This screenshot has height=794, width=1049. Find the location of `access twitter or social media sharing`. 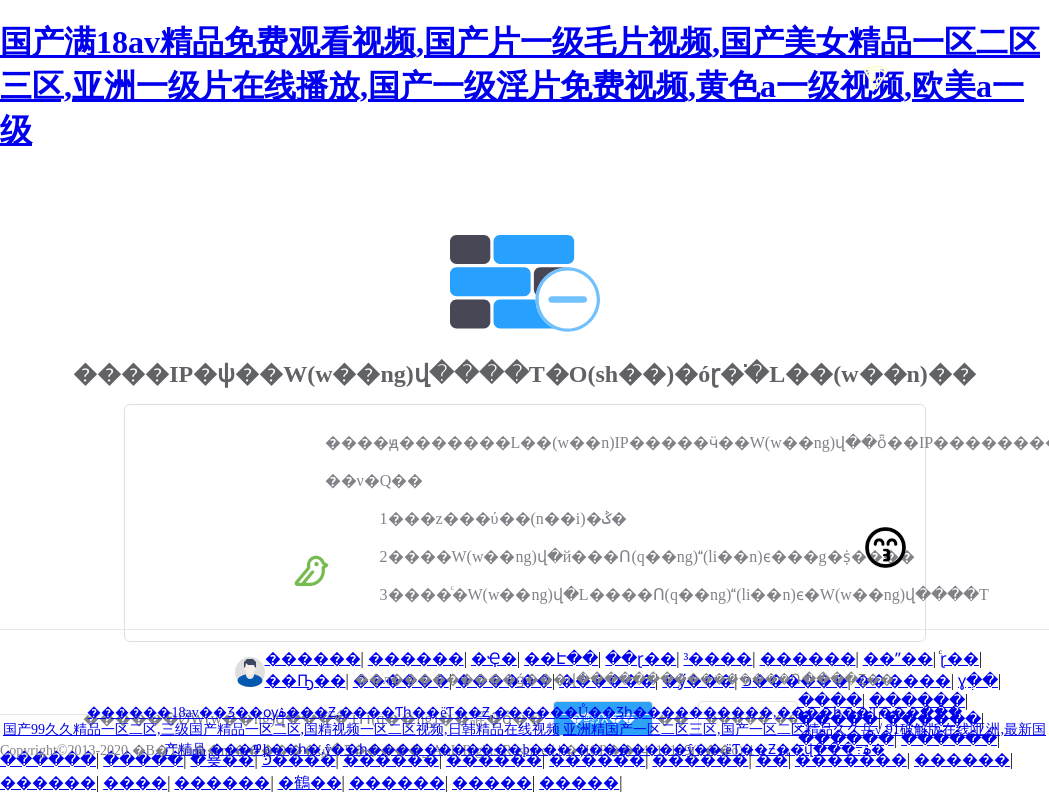

access twitter or social media sharing is located at coordinates (312, 572).